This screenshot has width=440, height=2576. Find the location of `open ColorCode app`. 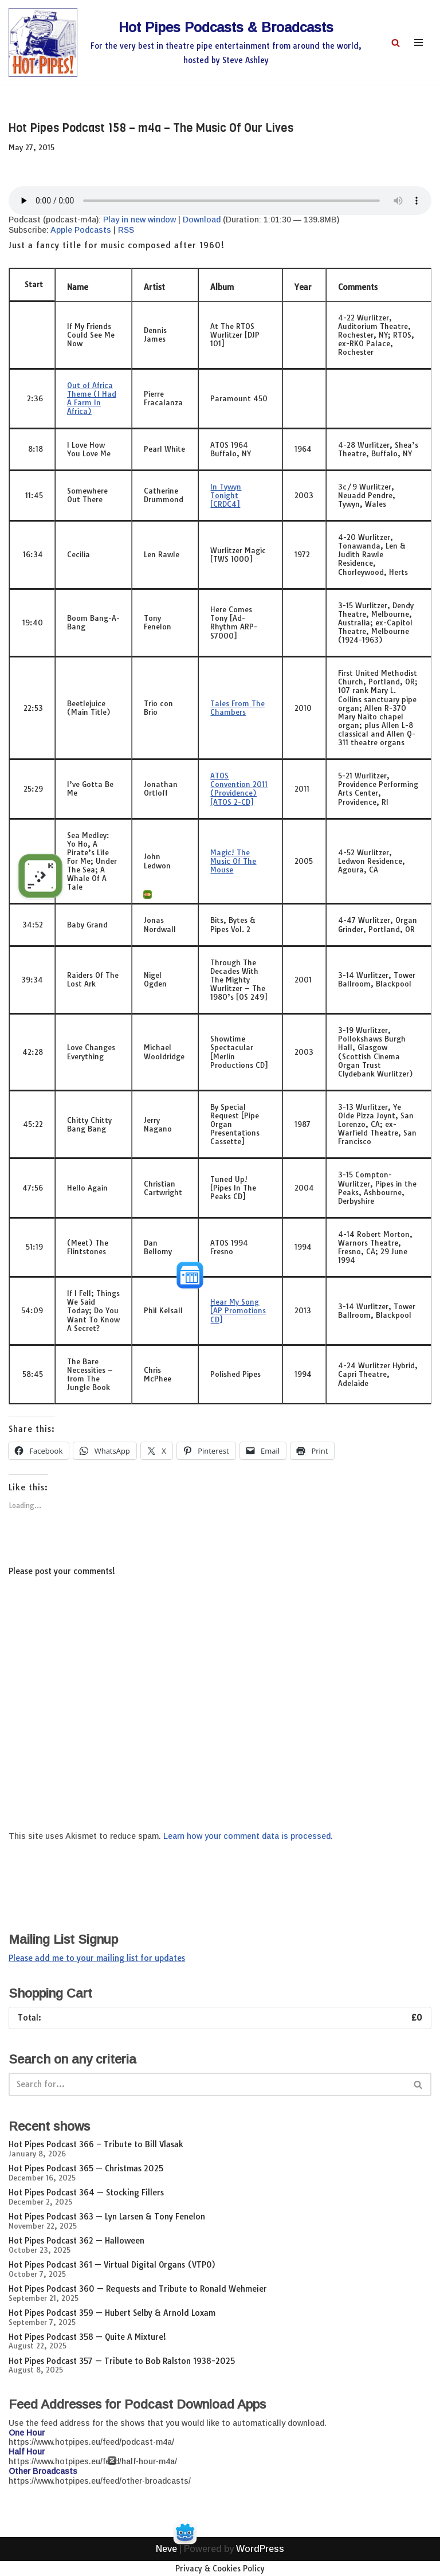

open ColorCode app is located at coordinates (147, 894).